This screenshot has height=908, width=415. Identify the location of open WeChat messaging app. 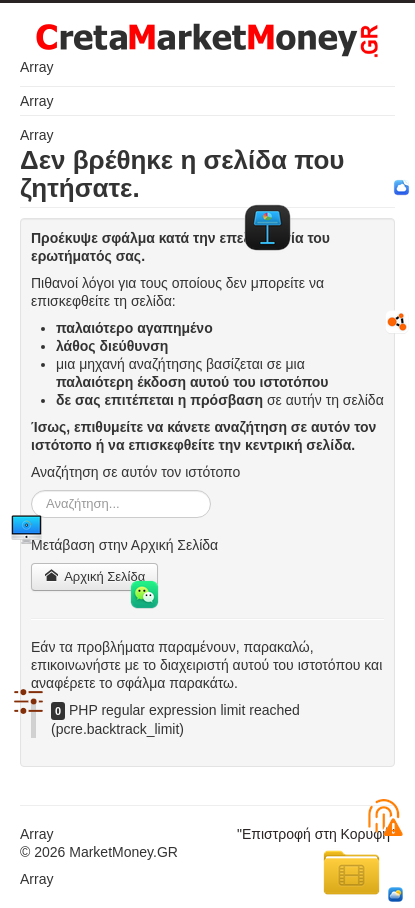
(144, 594).